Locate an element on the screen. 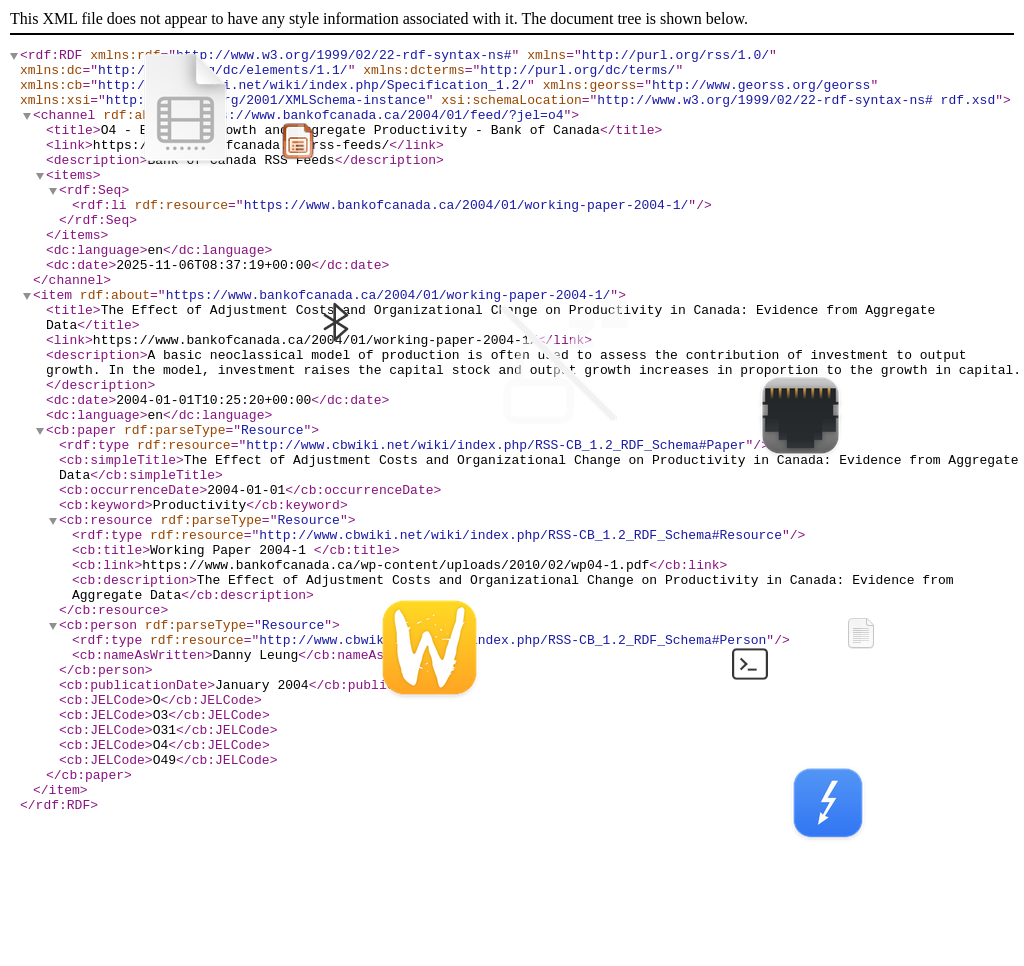 The image size is (1024, 966). access thunderbolt port settings is located at coordinates (828, 804).